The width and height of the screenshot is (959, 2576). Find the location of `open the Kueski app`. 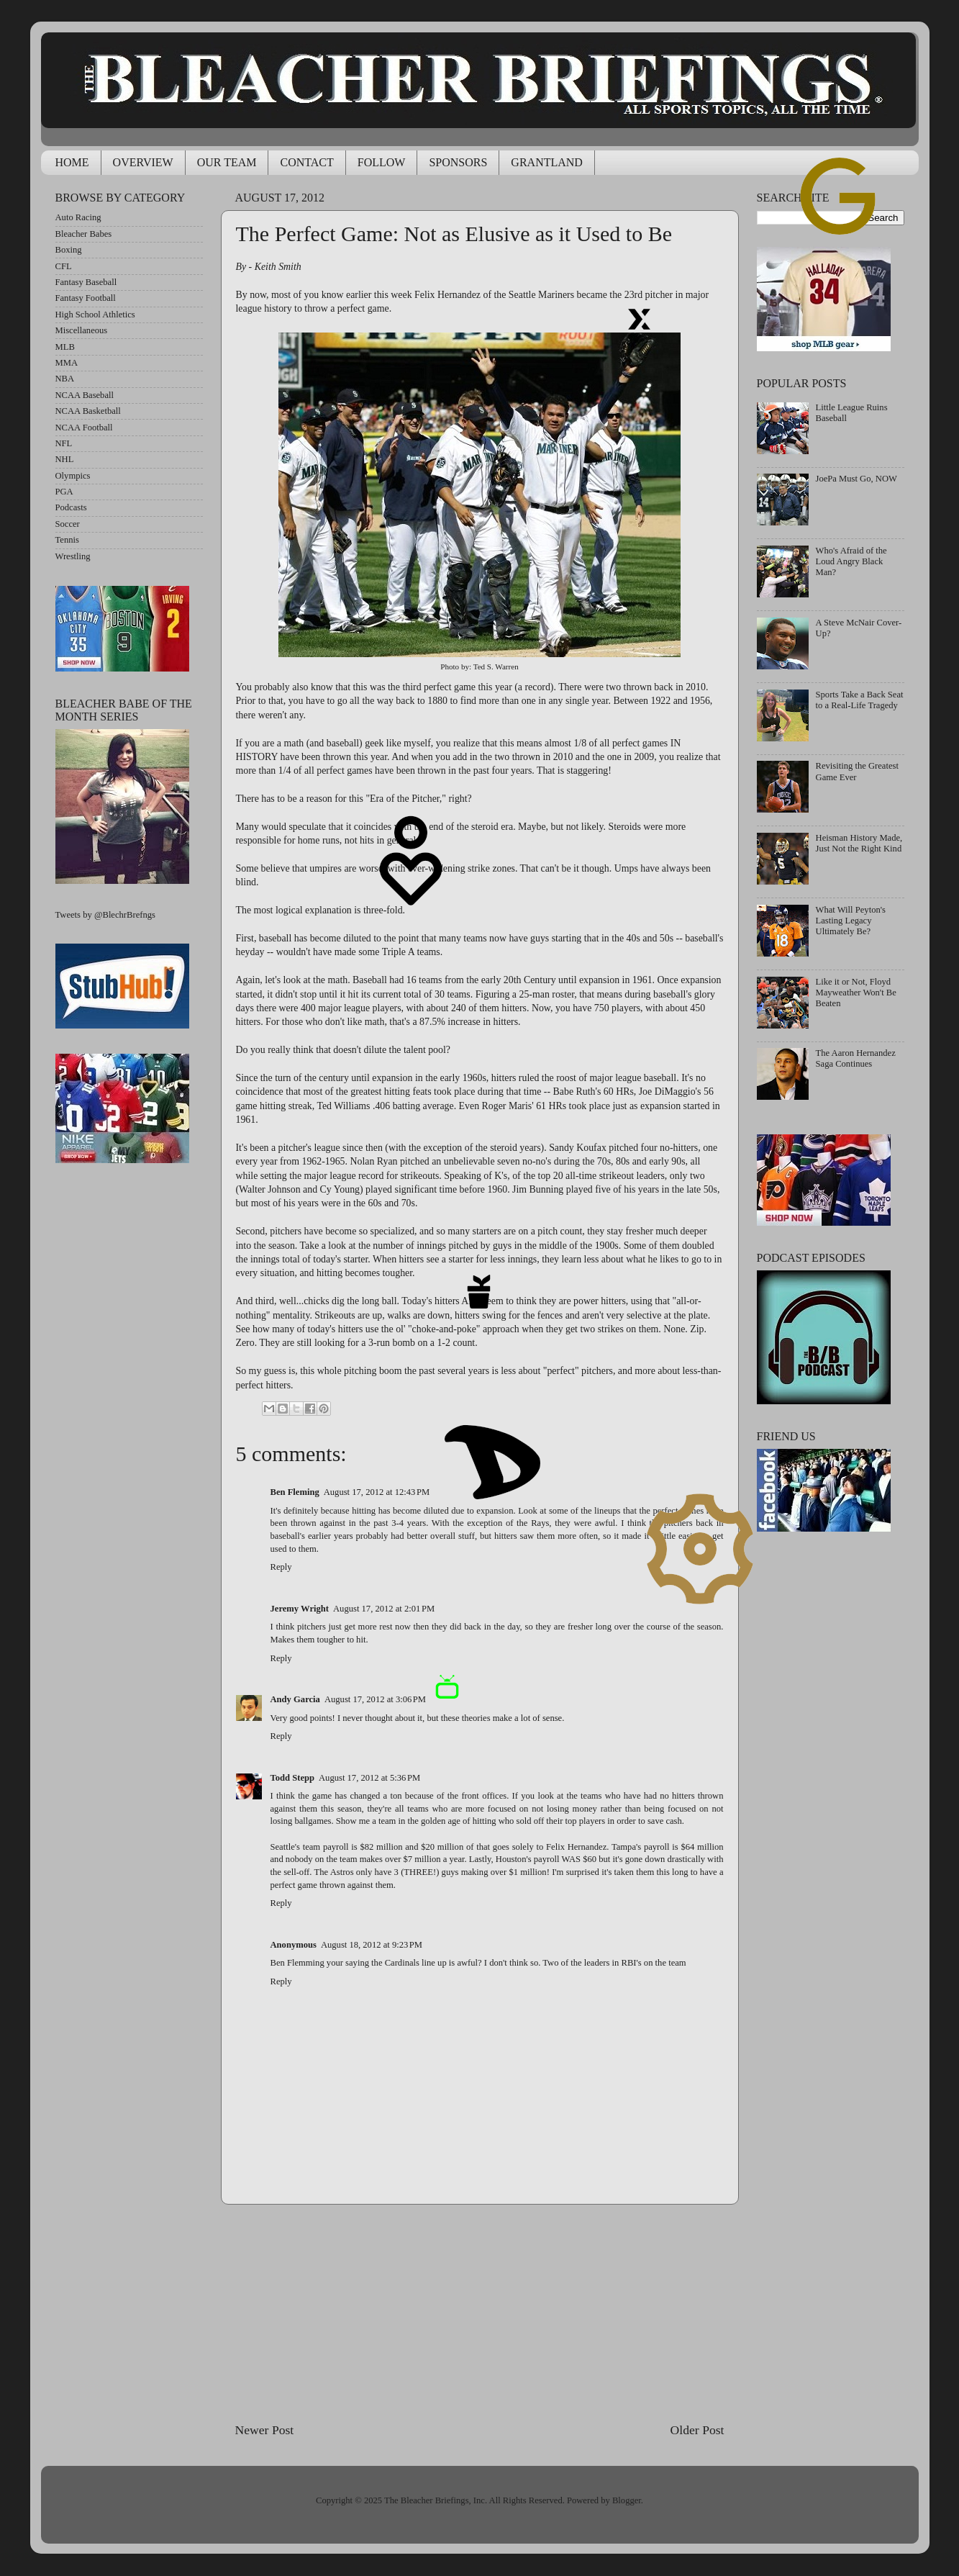

open the Kueski app is located at coordinates (478, 1291).